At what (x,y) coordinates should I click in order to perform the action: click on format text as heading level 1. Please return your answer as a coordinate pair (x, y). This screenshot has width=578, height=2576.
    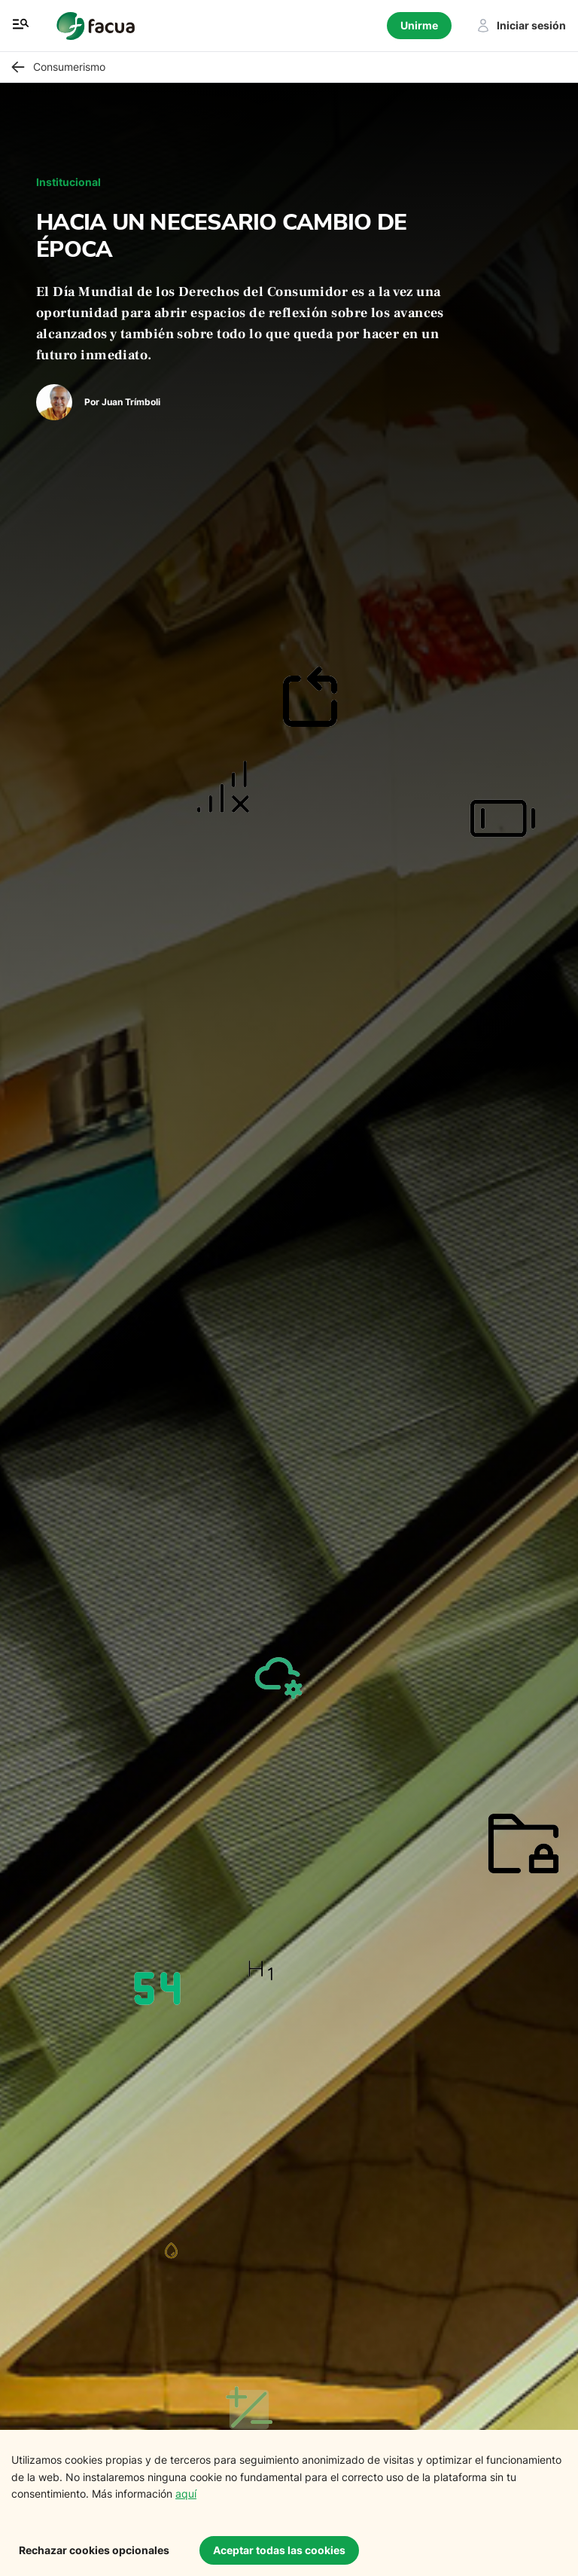
    Looking at the image, I should click on (260, 1970).